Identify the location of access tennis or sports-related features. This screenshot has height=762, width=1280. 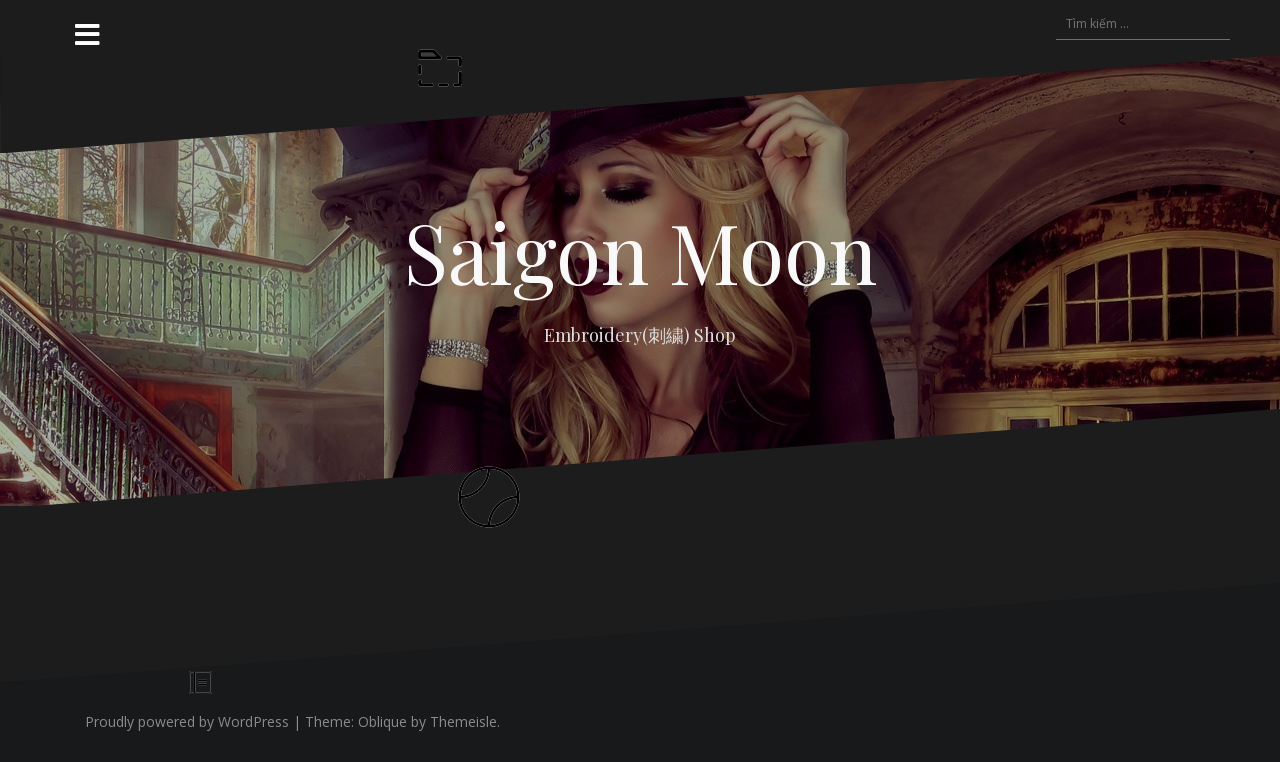
(489, 497).